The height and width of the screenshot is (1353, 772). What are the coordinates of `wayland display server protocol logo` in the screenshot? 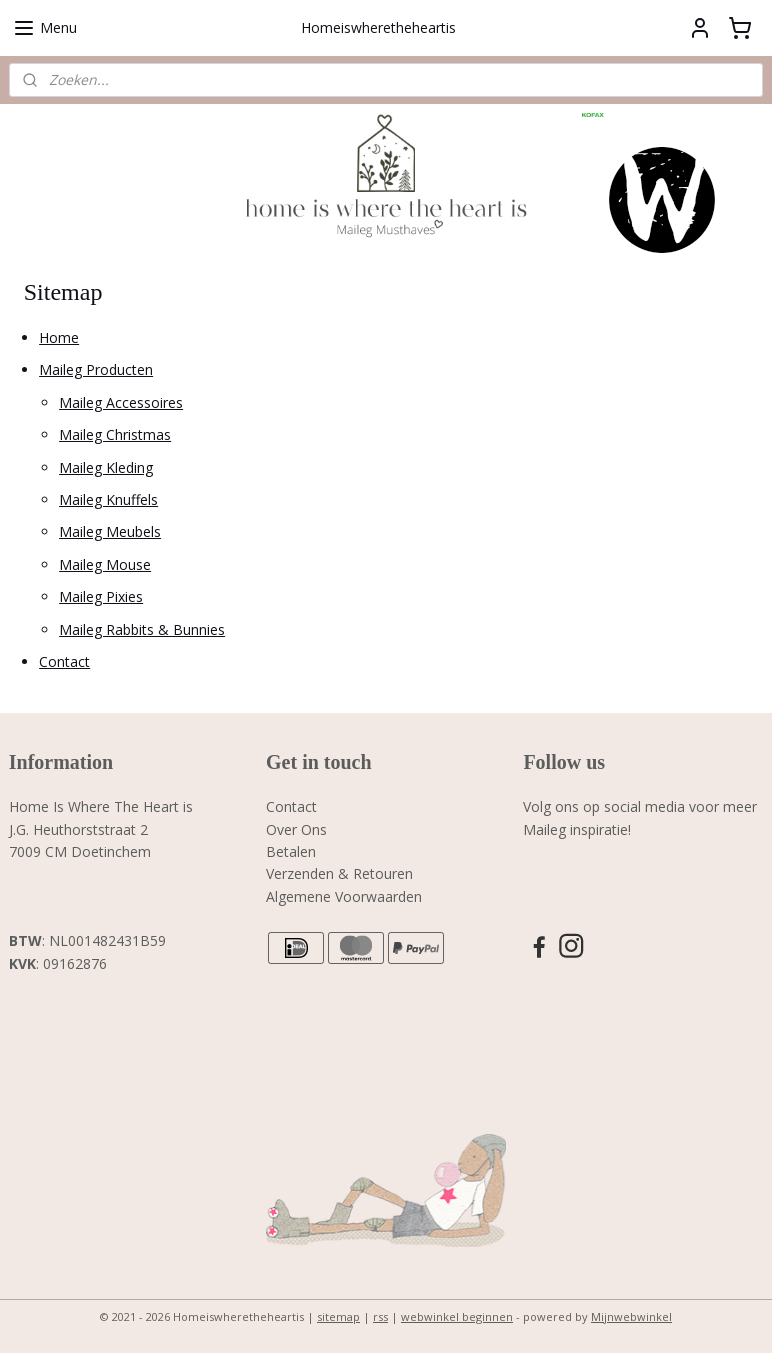 It's located at (662, 200).